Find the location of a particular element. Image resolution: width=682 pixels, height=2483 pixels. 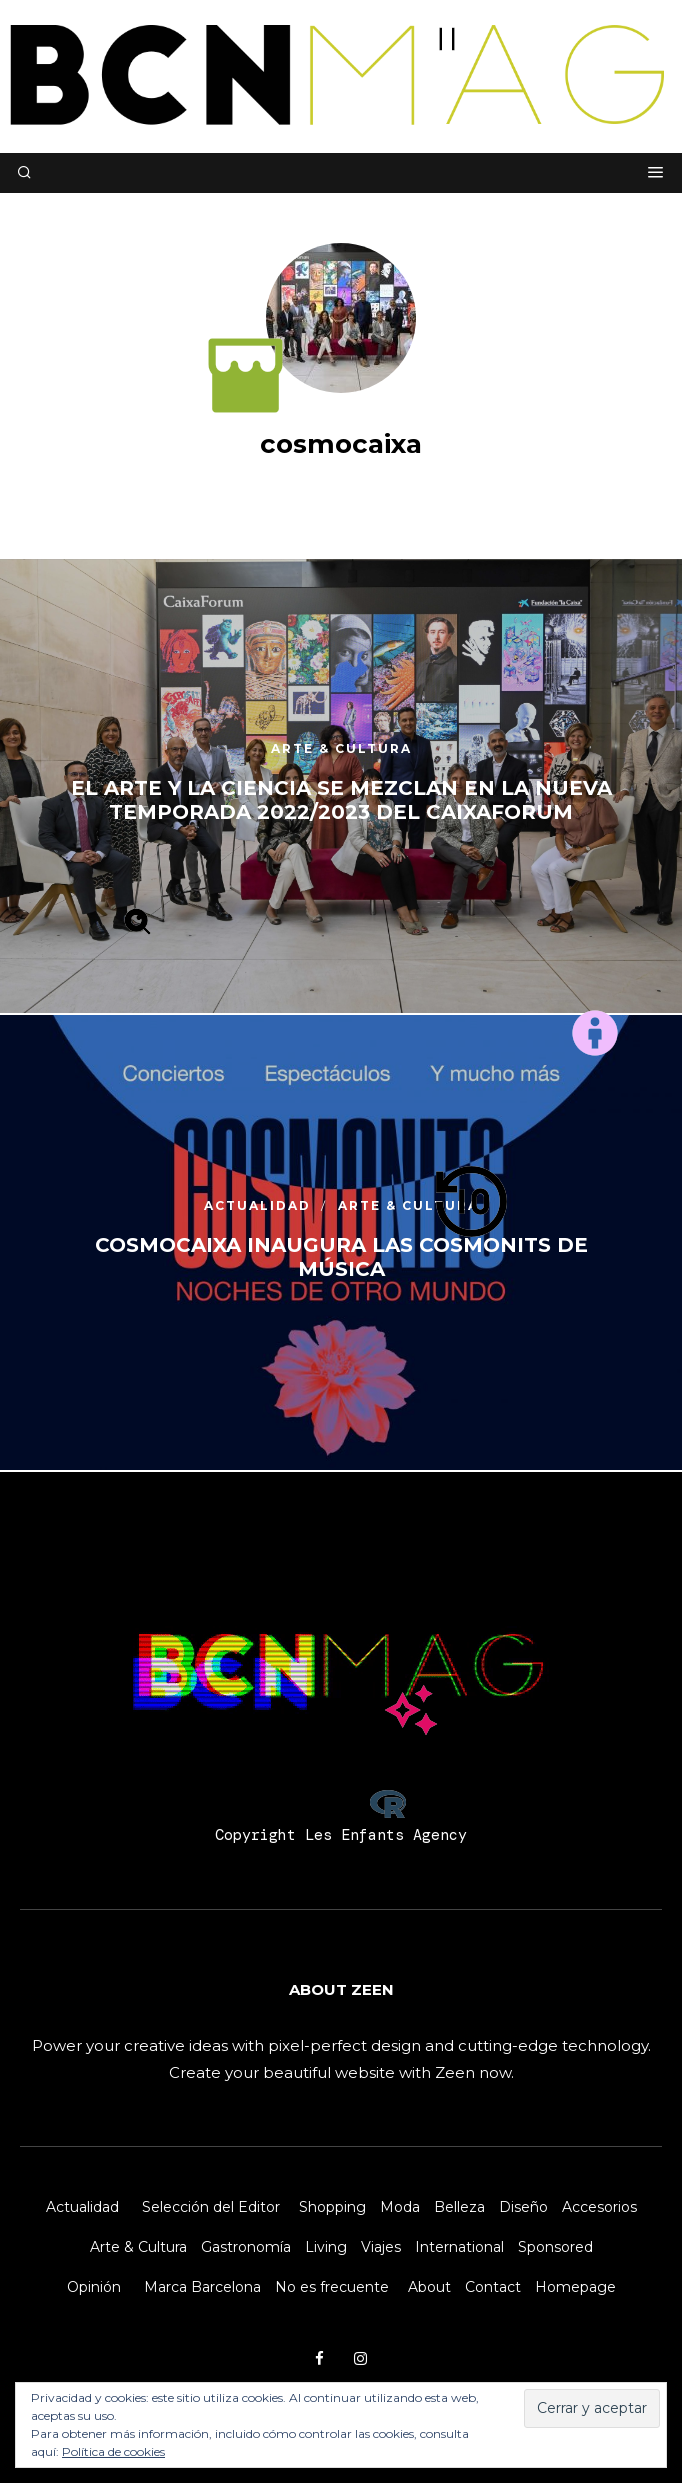

search with visual recognition is located at coordinates (137, 921).